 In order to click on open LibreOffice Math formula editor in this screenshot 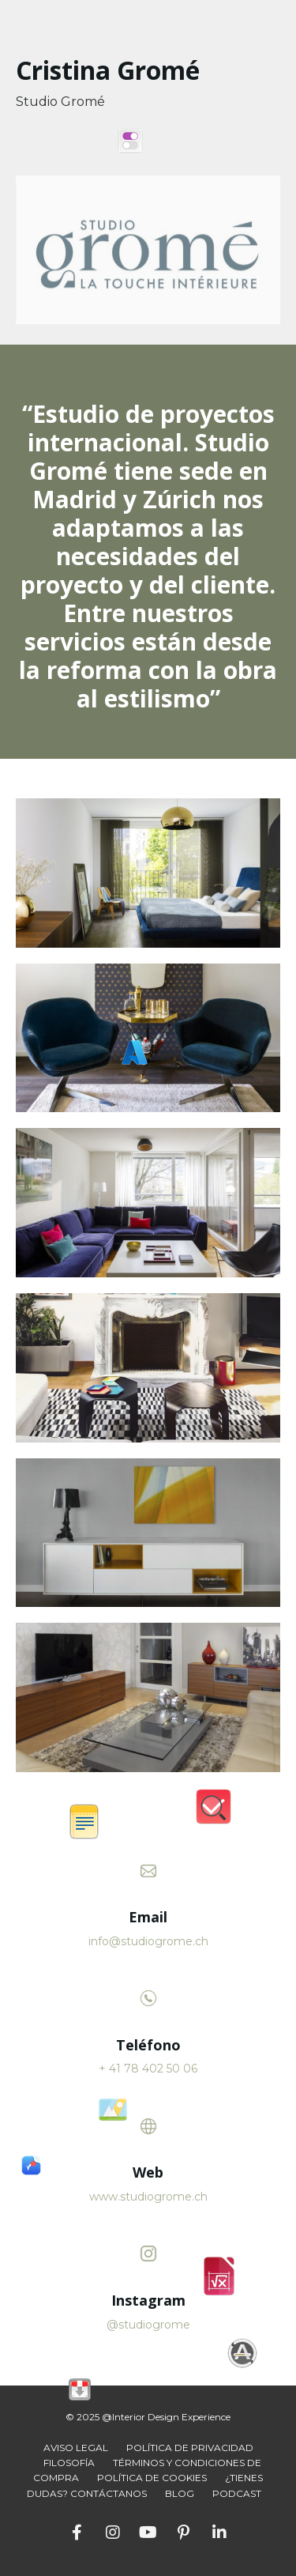, I will do `click(219, 2276)`.